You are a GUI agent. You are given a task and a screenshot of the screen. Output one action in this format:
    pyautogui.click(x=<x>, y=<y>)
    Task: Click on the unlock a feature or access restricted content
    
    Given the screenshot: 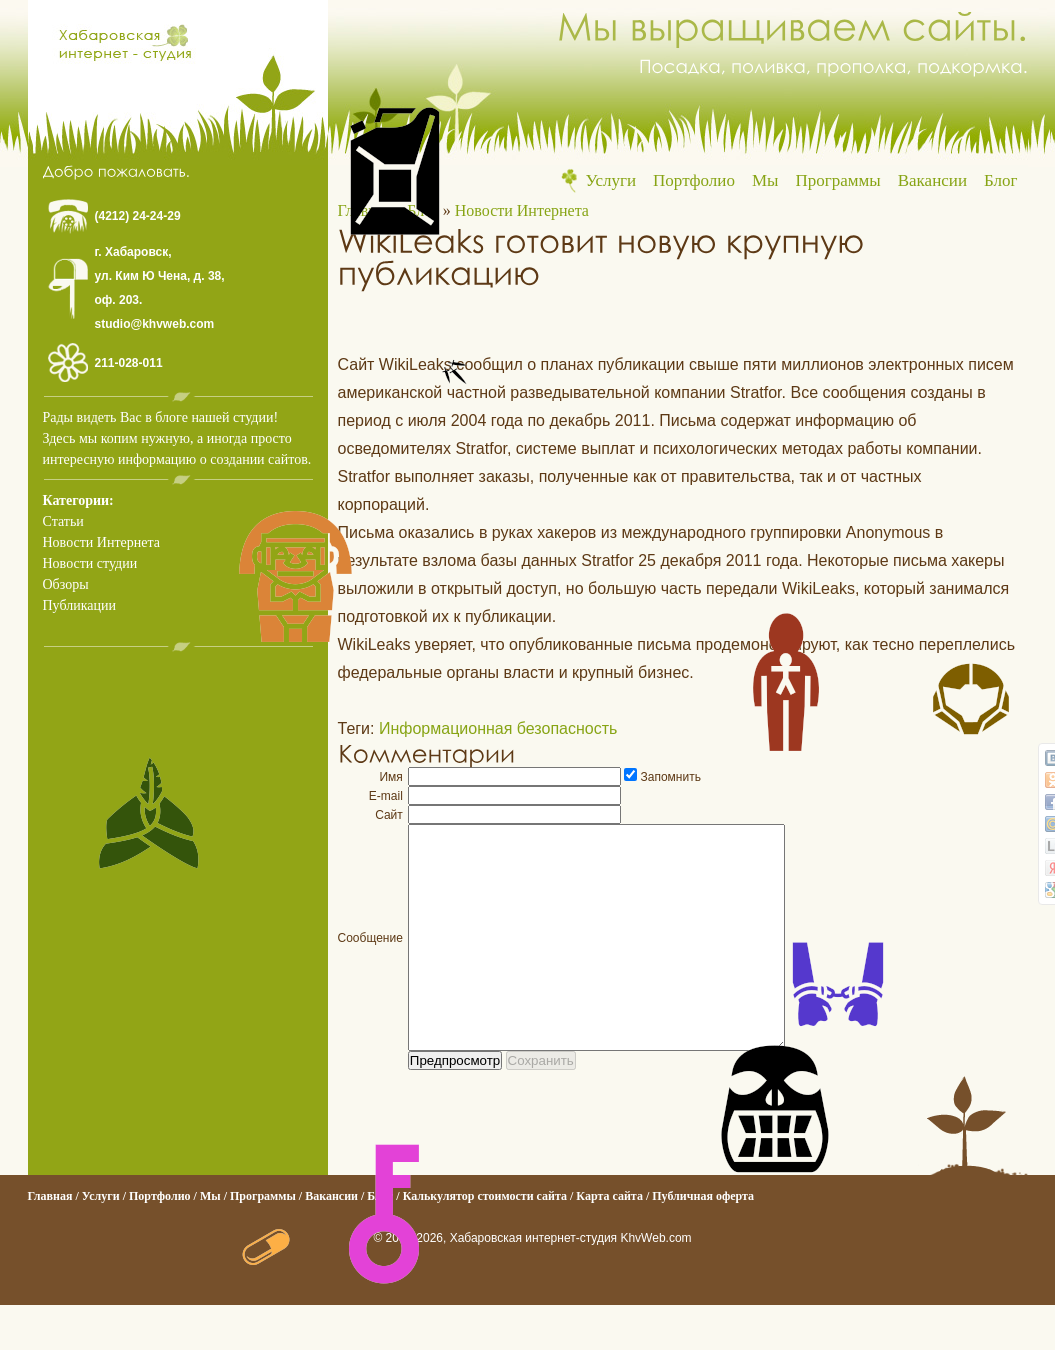 What is the action you would take?
    pyautogui.click(x=384, y=1214)
    